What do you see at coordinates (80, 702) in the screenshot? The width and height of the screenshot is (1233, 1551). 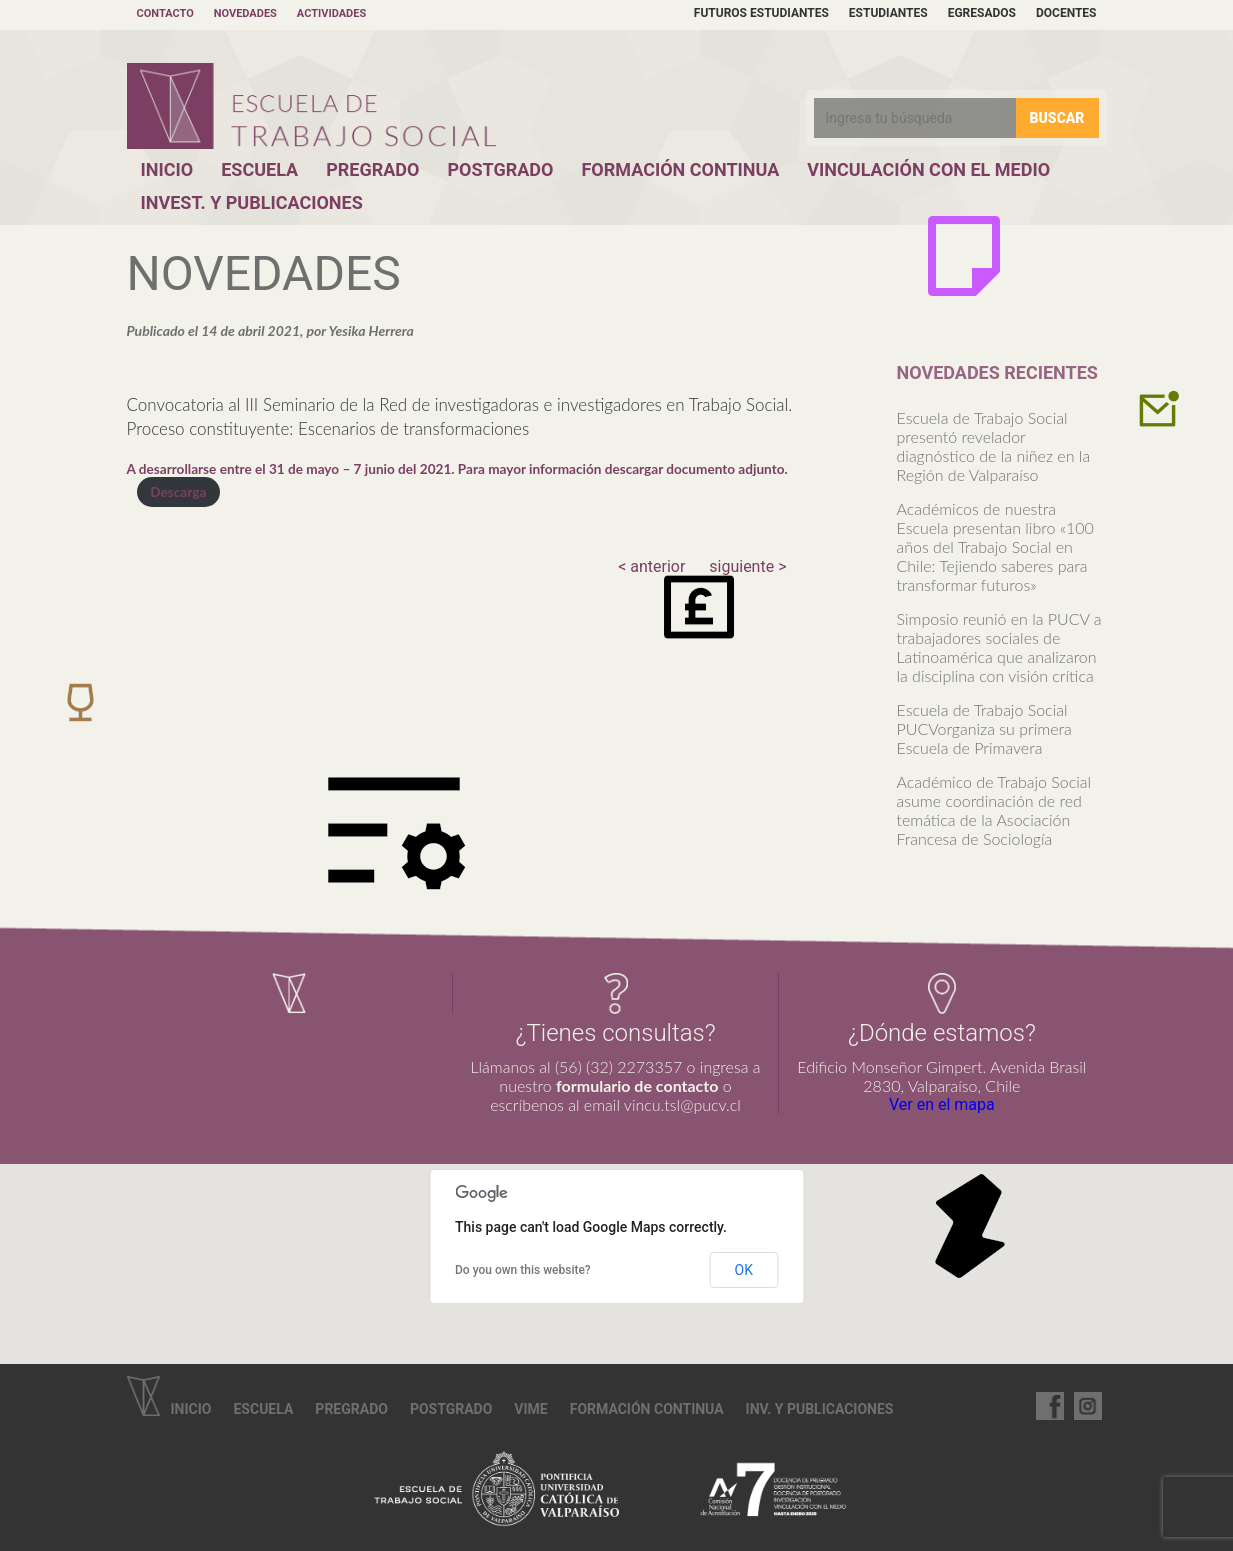 I see `browse wine or beverage menu` at bounding box center [80, 702].